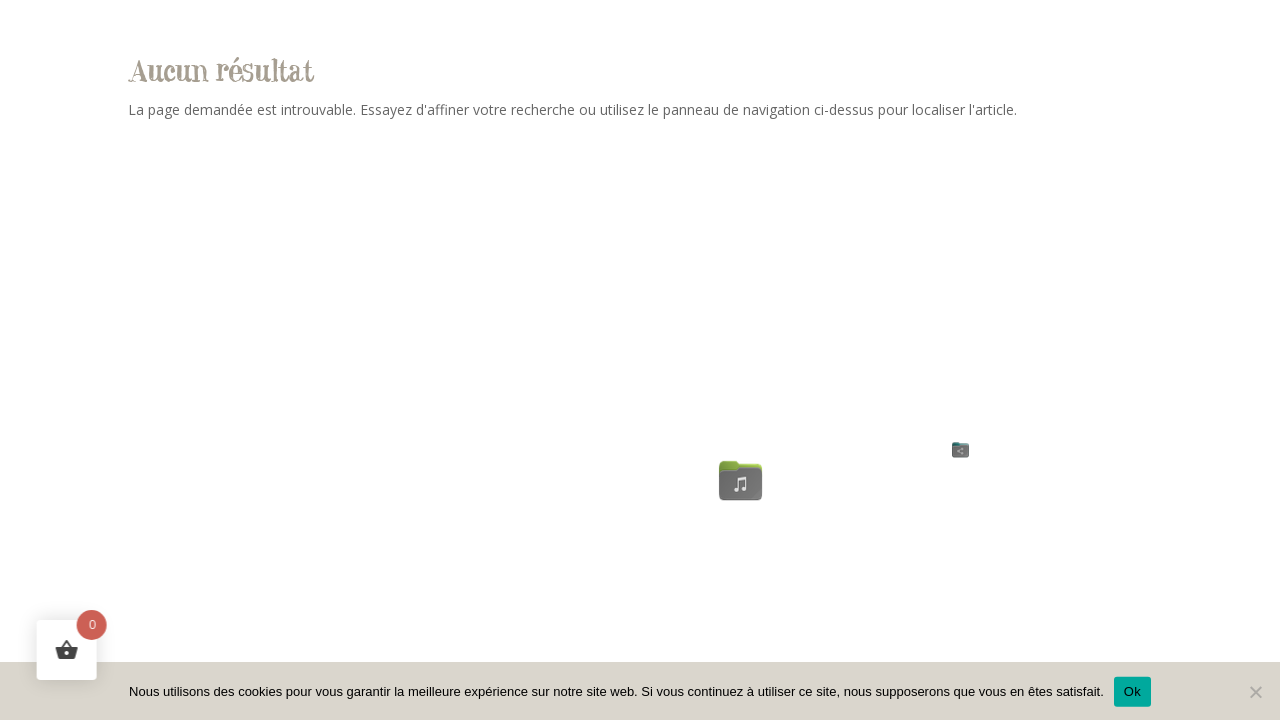 This screenshot has height=720, width=1280. I want to click on open your music folder, so click(740, 480).